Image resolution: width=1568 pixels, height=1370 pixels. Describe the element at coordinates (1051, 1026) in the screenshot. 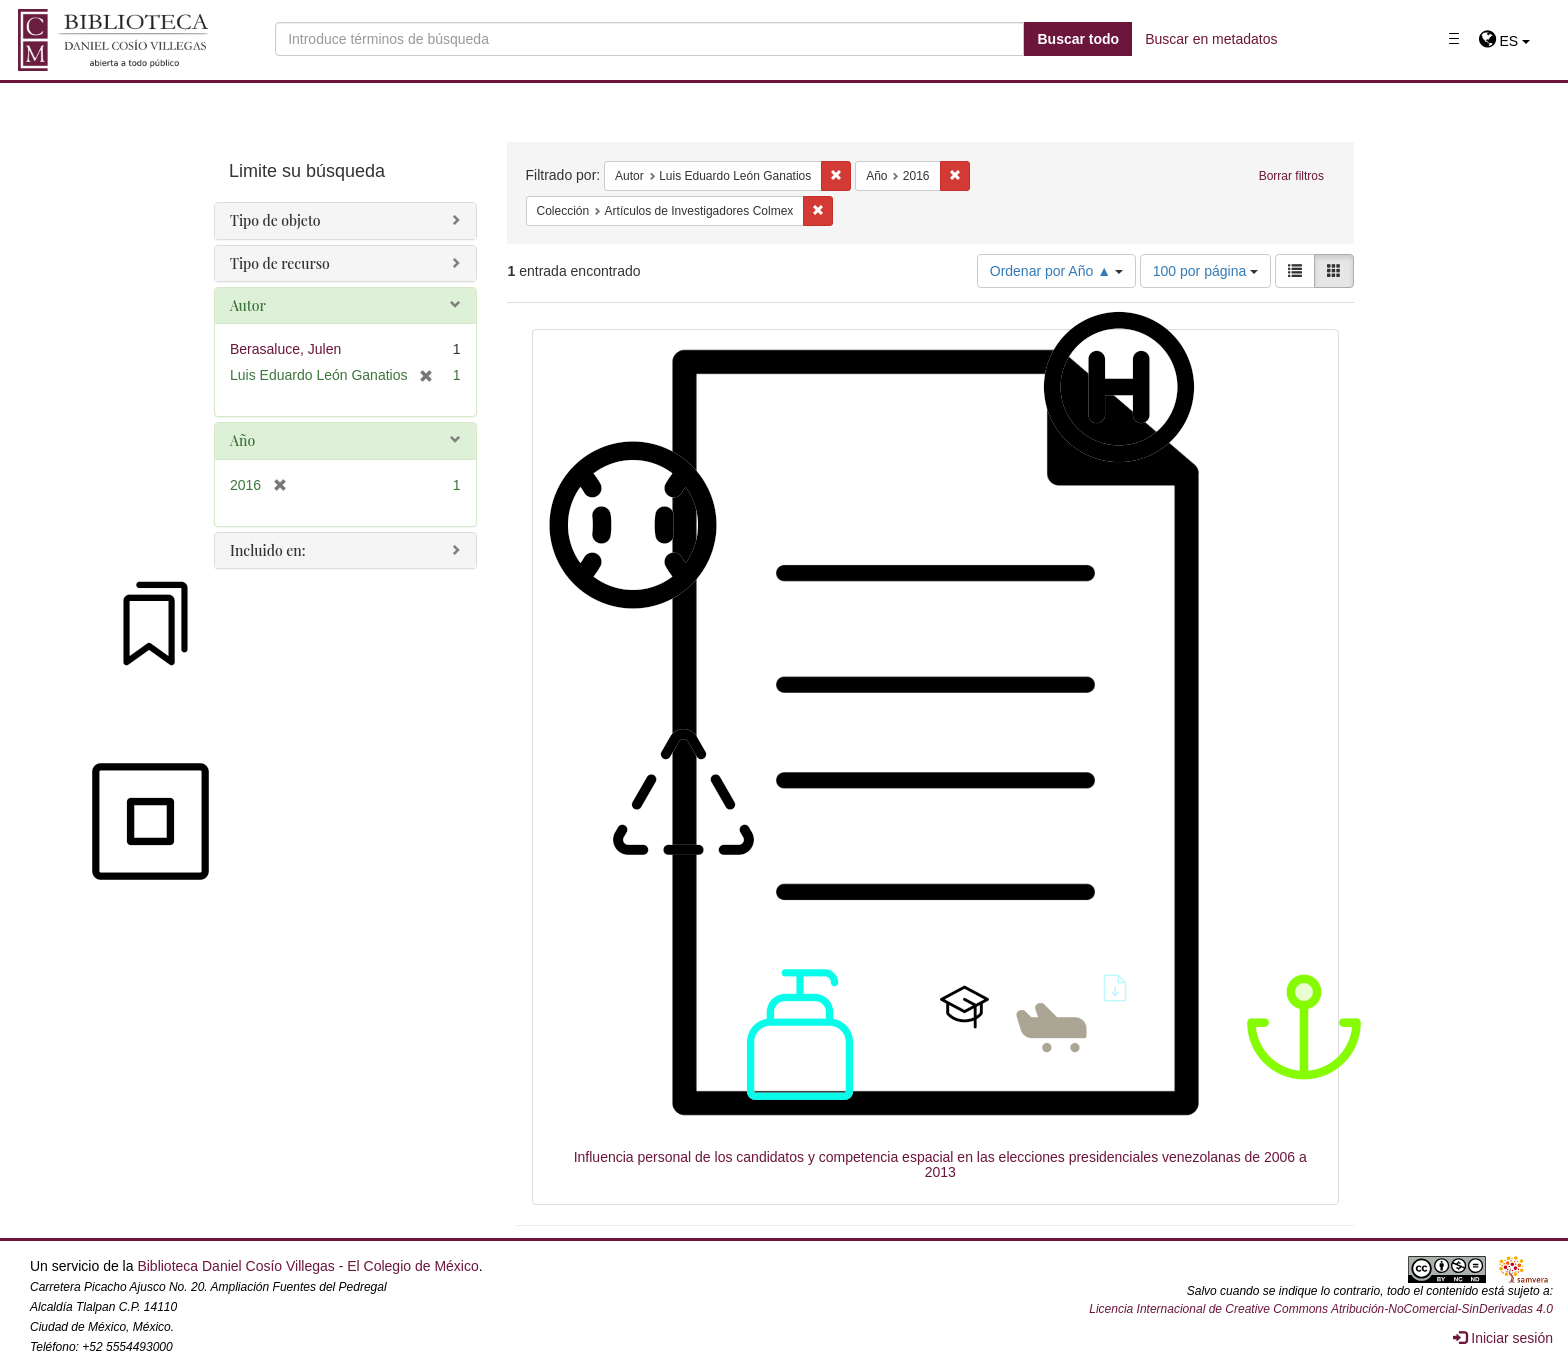

I see `flight is taxiing or preparing for departure` at that location.